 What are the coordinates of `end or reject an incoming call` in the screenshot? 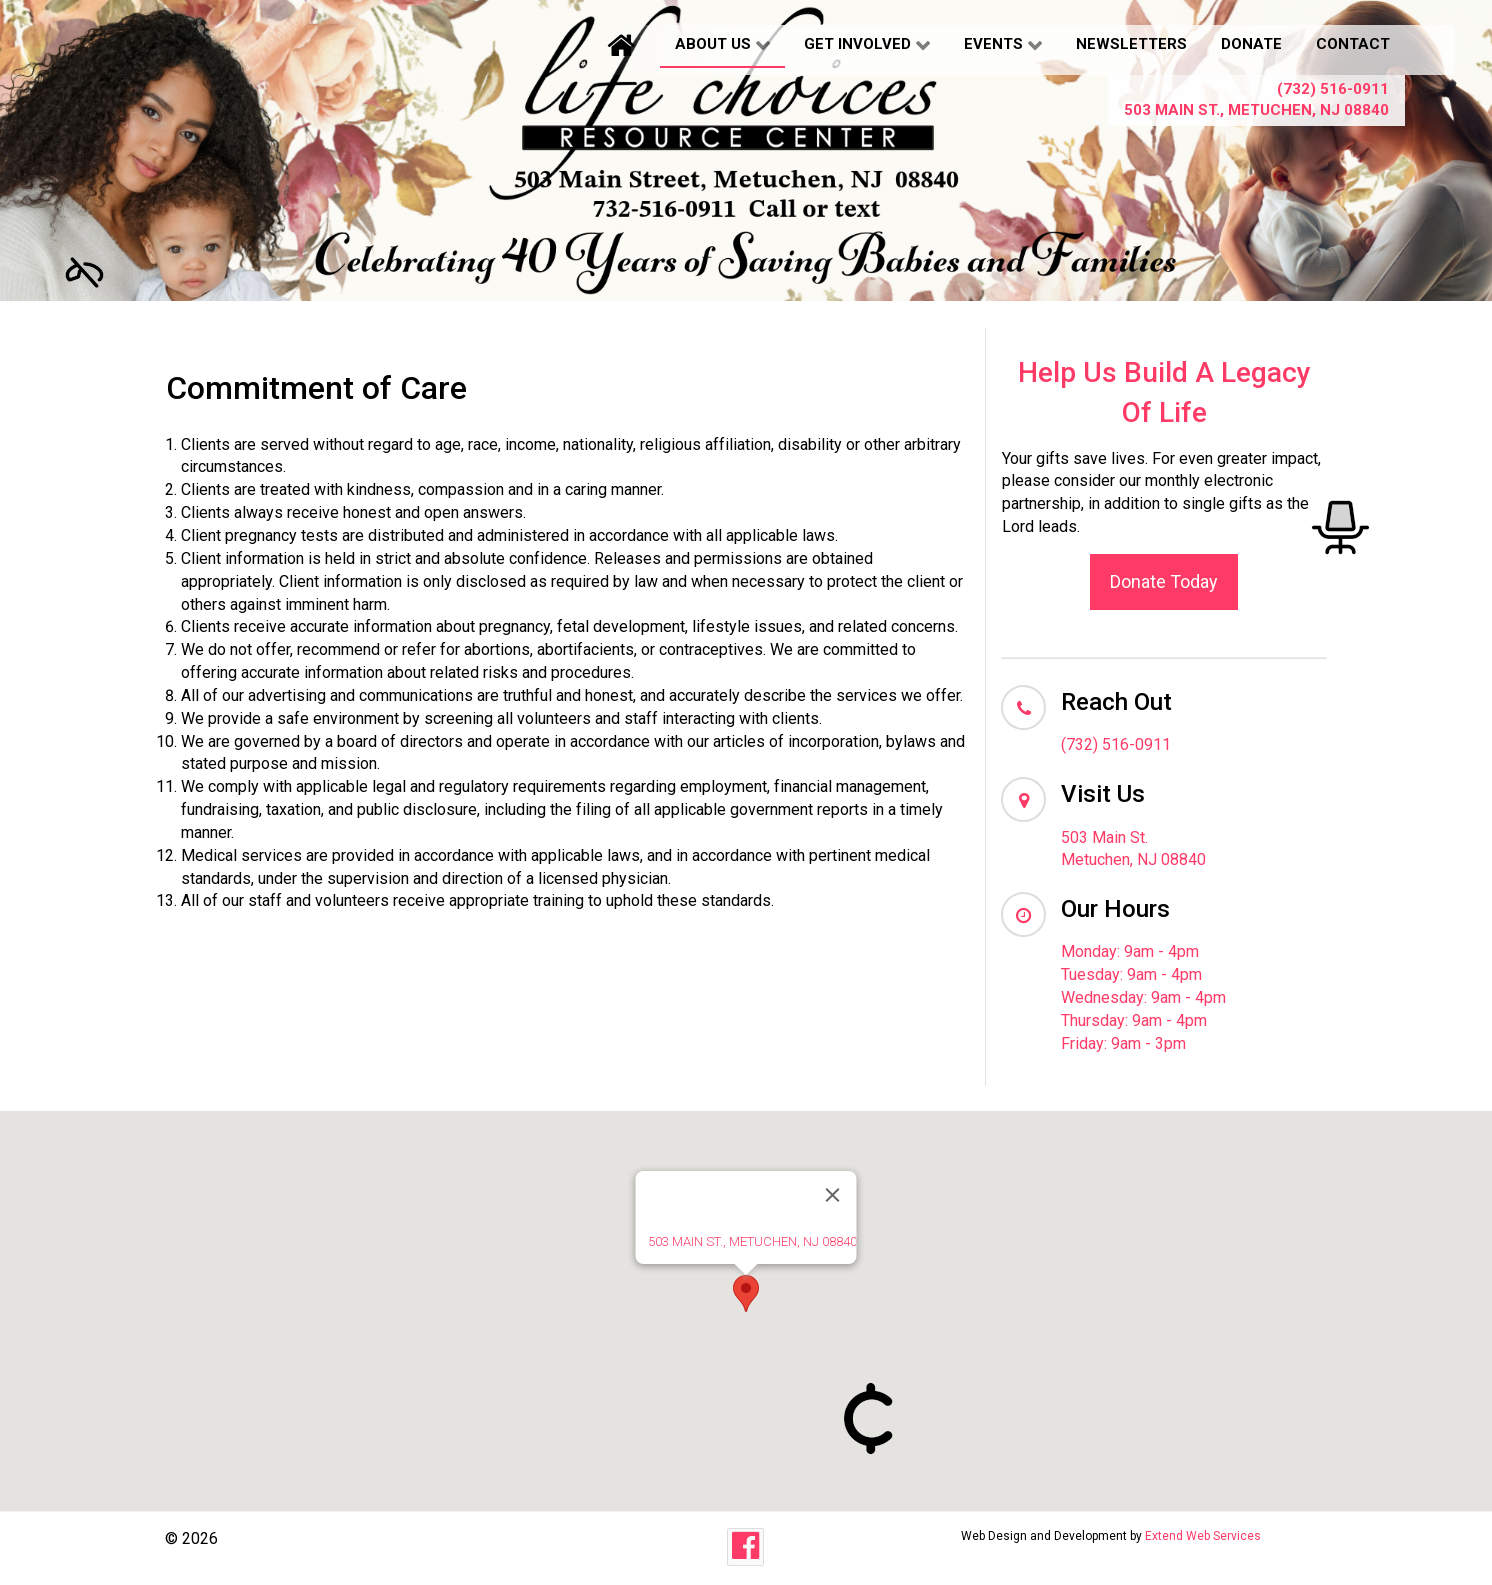 It's located at (84, 272).